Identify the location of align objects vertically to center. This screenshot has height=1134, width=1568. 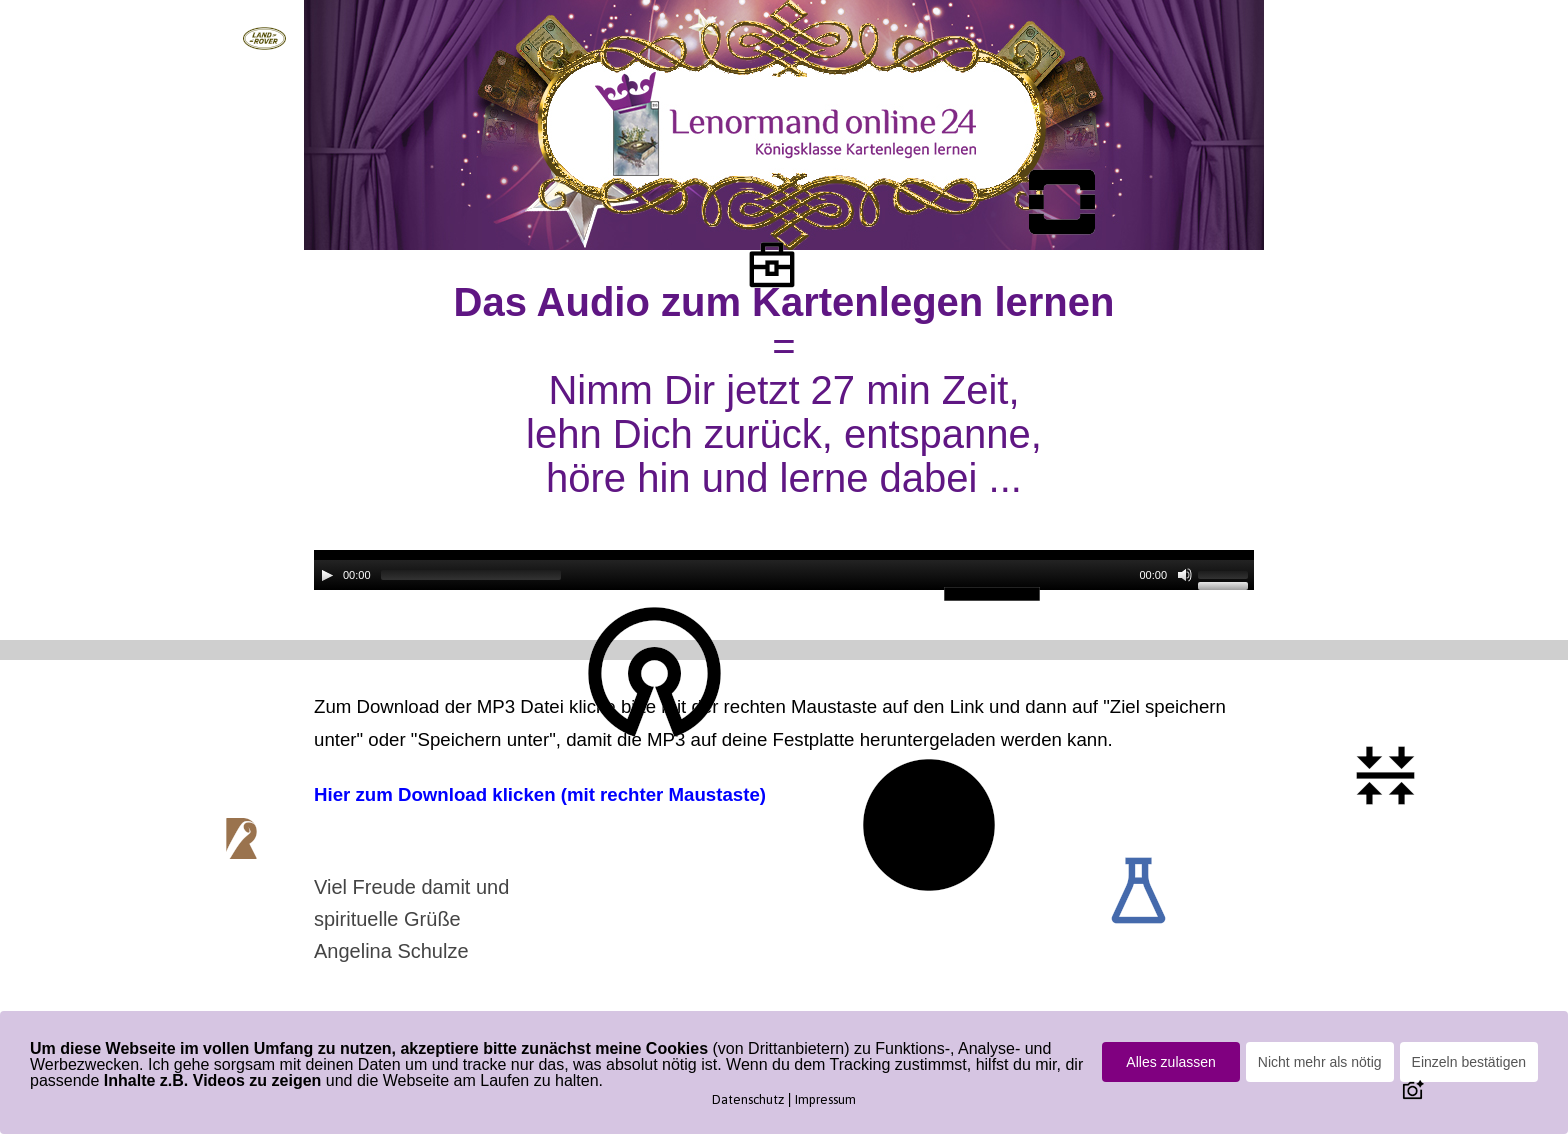
(1385, 775).